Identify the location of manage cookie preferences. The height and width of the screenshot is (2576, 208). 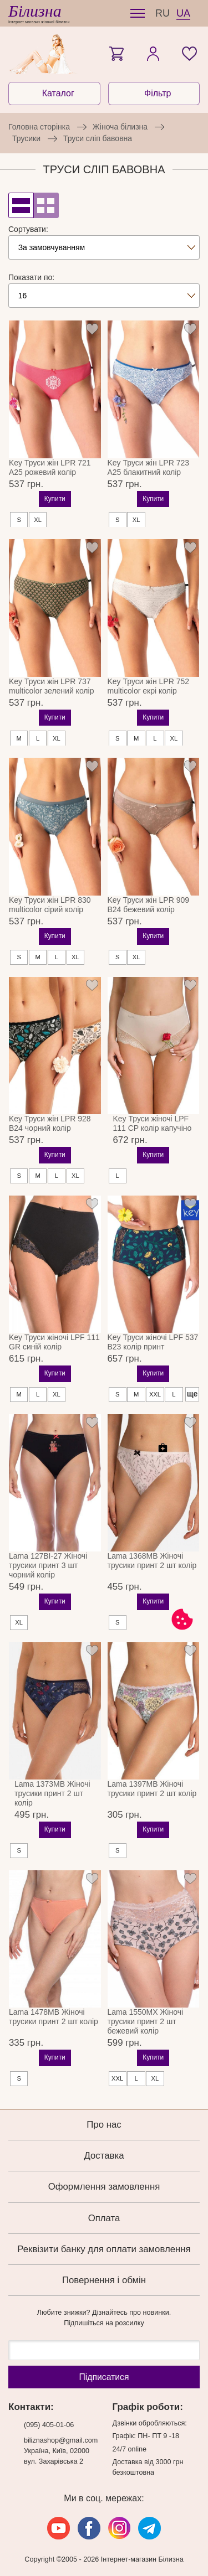
(182, 1619).